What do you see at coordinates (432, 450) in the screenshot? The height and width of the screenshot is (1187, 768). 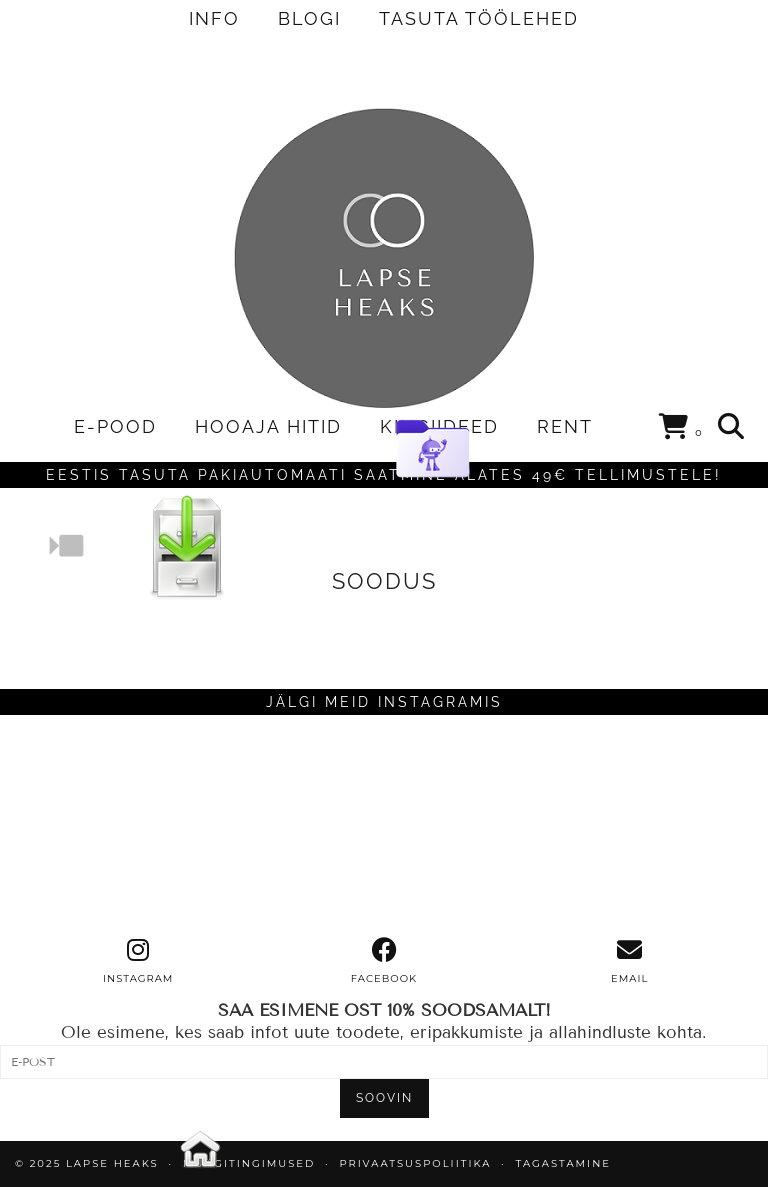 I see `open the maui framework project folder` at bounding box center [432, 450].